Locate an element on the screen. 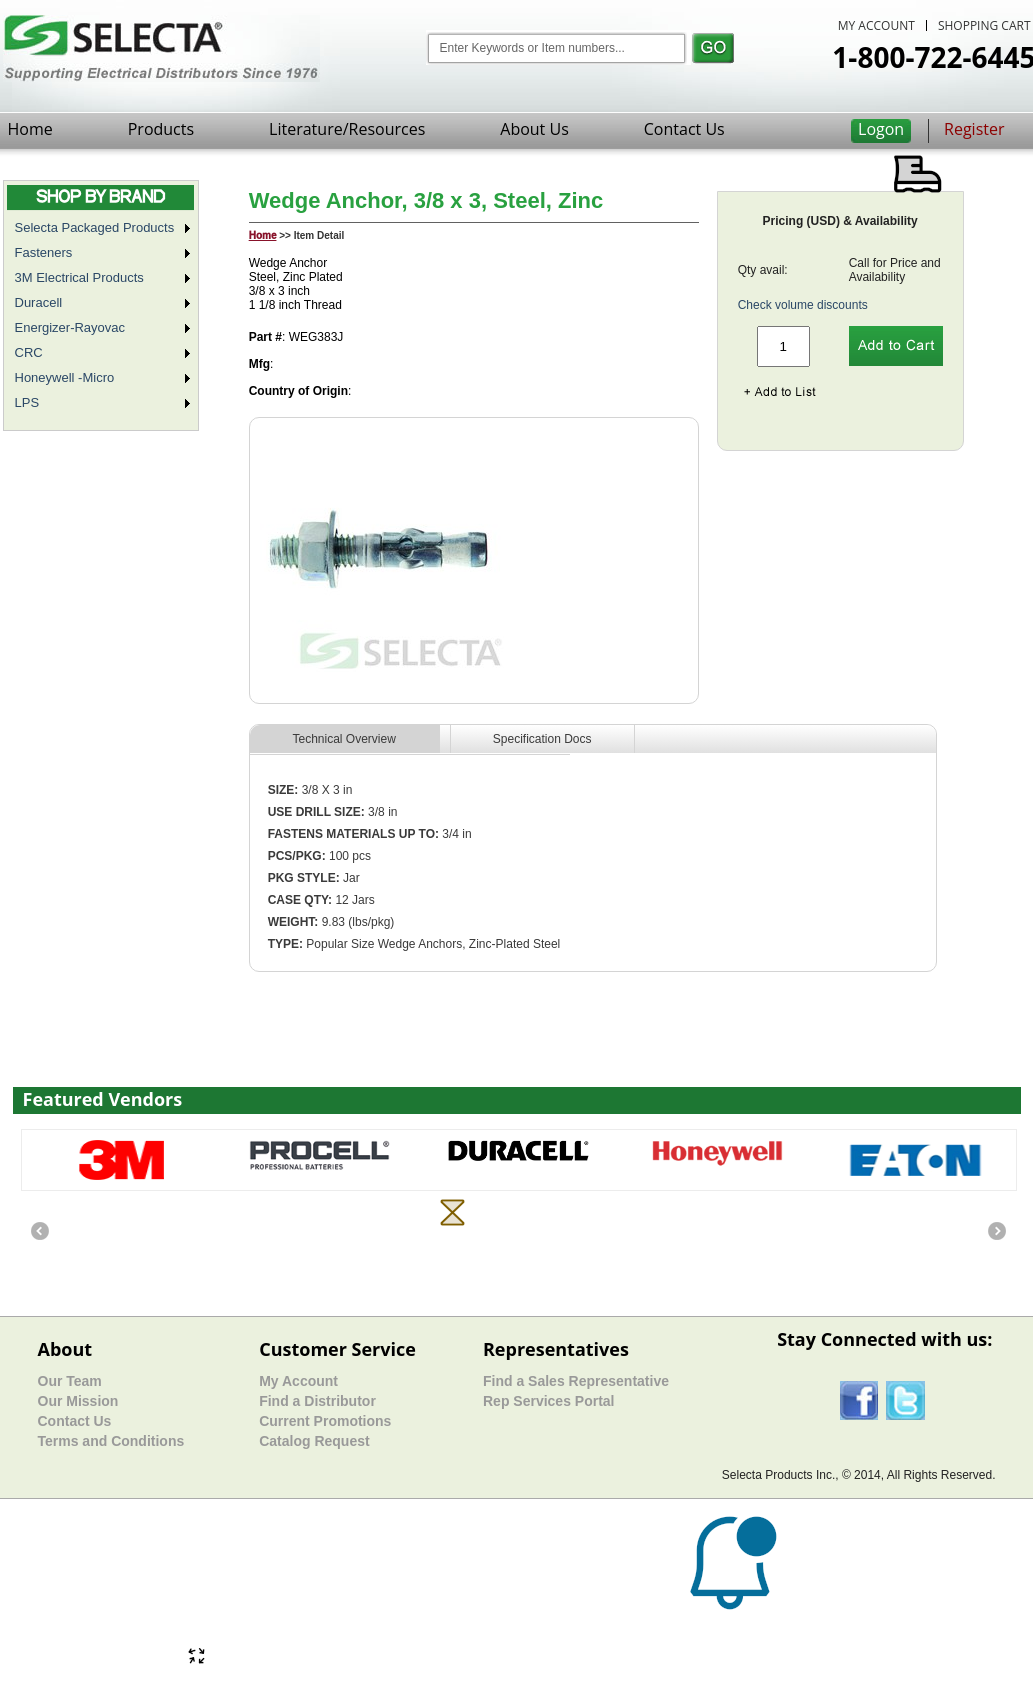 This screenshot has height=1689, width=1033. shuffle or randomize content is located at coordinates (196, 1655).